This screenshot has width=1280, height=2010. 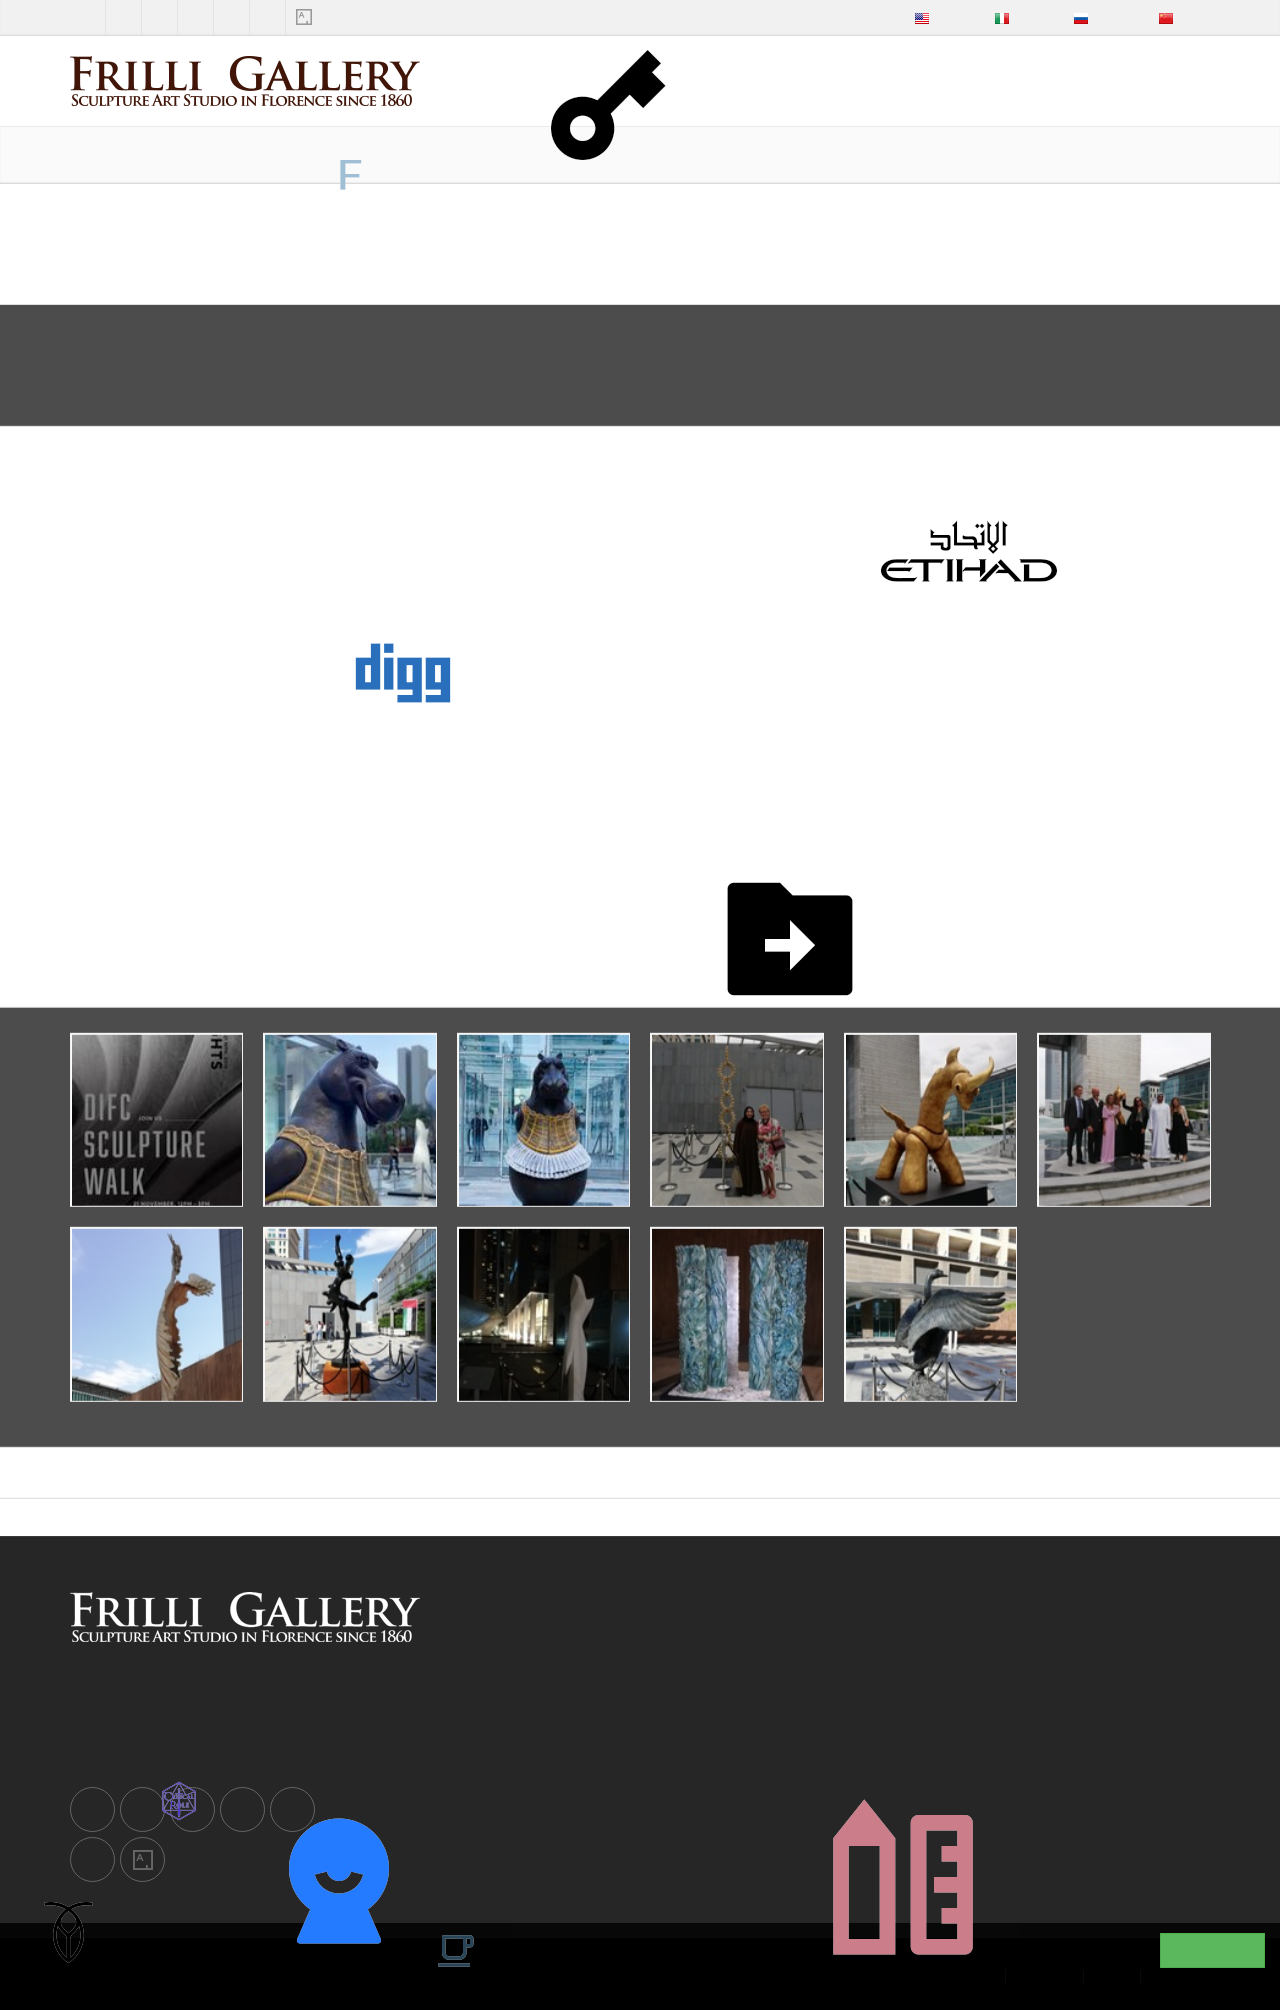 I want to click on browse coffee shop or café locations, so click(x=456, y=1951).